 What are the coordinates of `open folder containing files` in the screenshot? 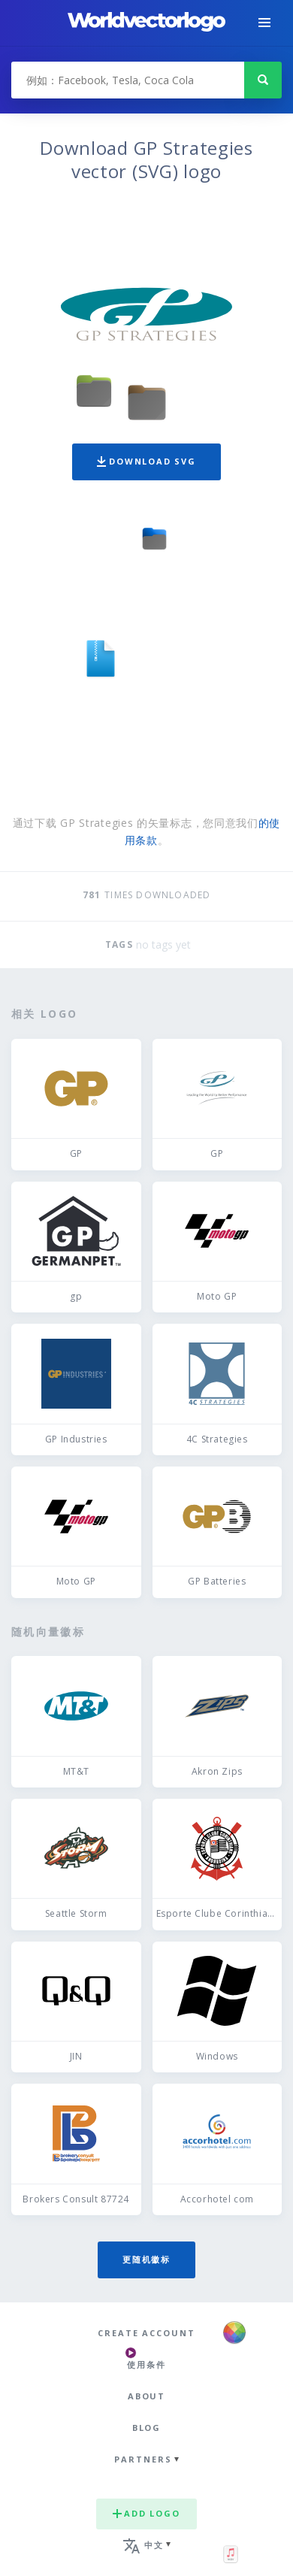 It's located at (154, 538).